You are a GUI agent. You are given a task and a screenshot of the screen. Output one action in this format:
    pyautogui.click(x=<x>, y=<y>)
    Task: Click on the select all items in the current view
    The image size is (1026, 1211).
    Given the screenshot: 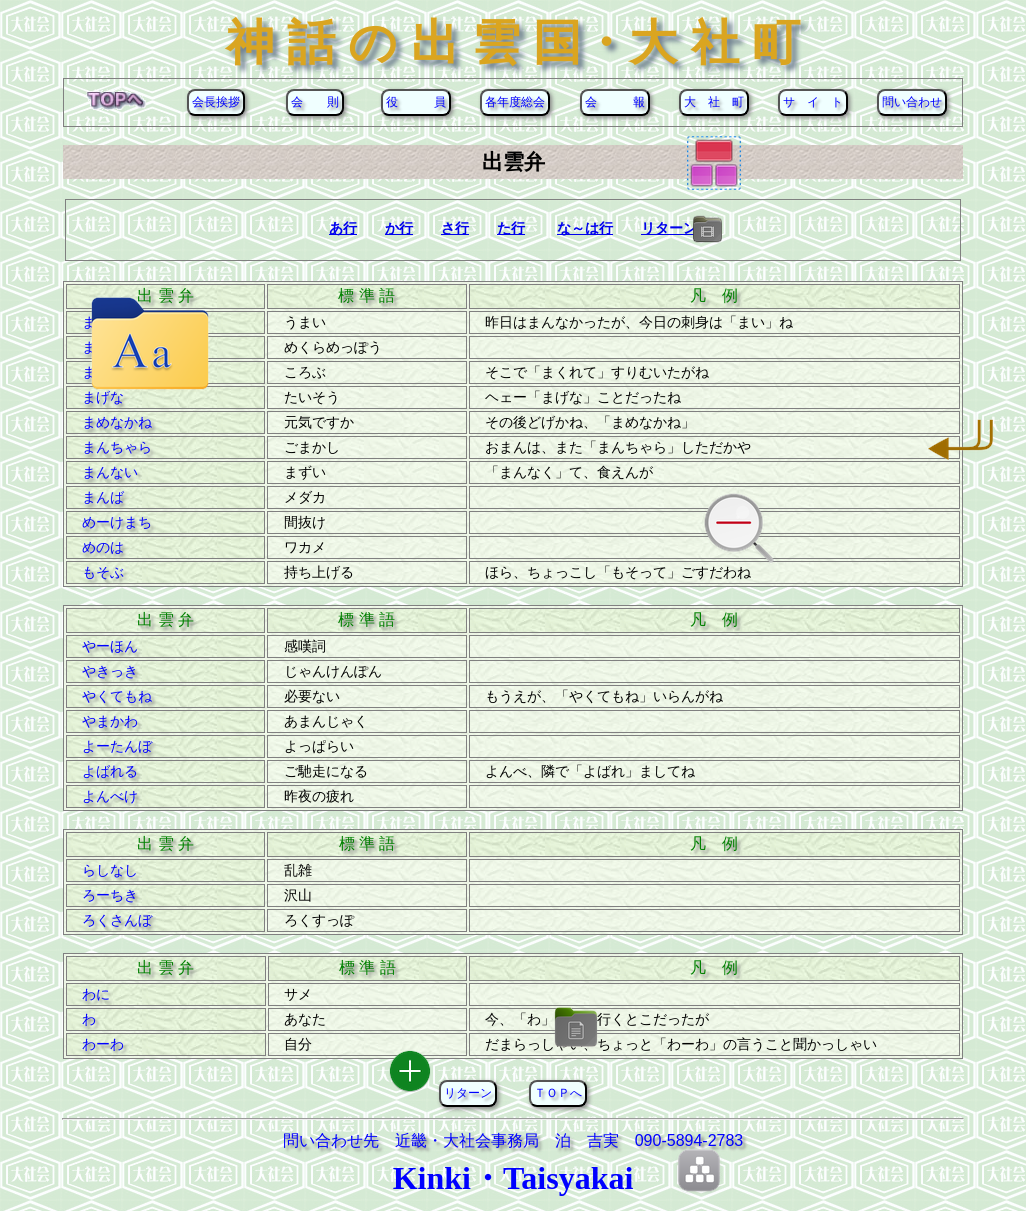 What is the action you would take?
    pyautogui.click(x=714, y=163)
    